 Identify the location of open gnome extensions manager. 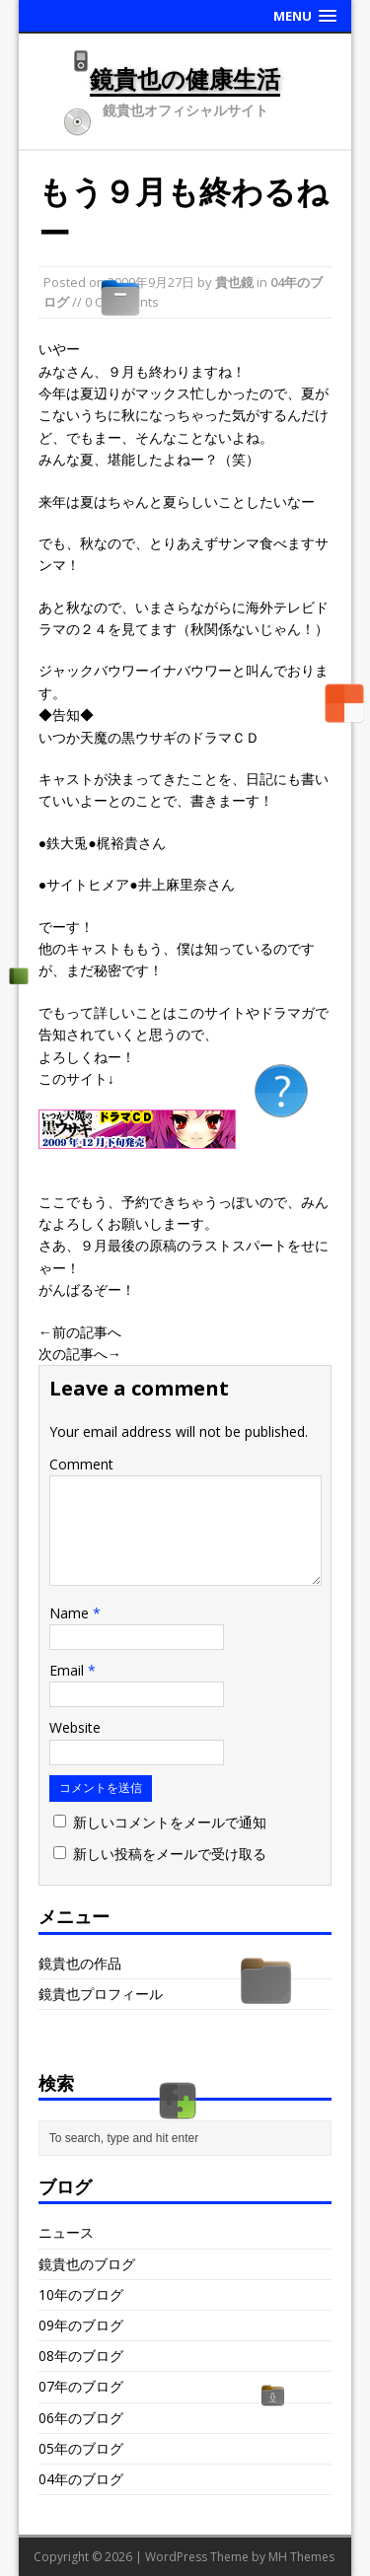
(178, 2101).